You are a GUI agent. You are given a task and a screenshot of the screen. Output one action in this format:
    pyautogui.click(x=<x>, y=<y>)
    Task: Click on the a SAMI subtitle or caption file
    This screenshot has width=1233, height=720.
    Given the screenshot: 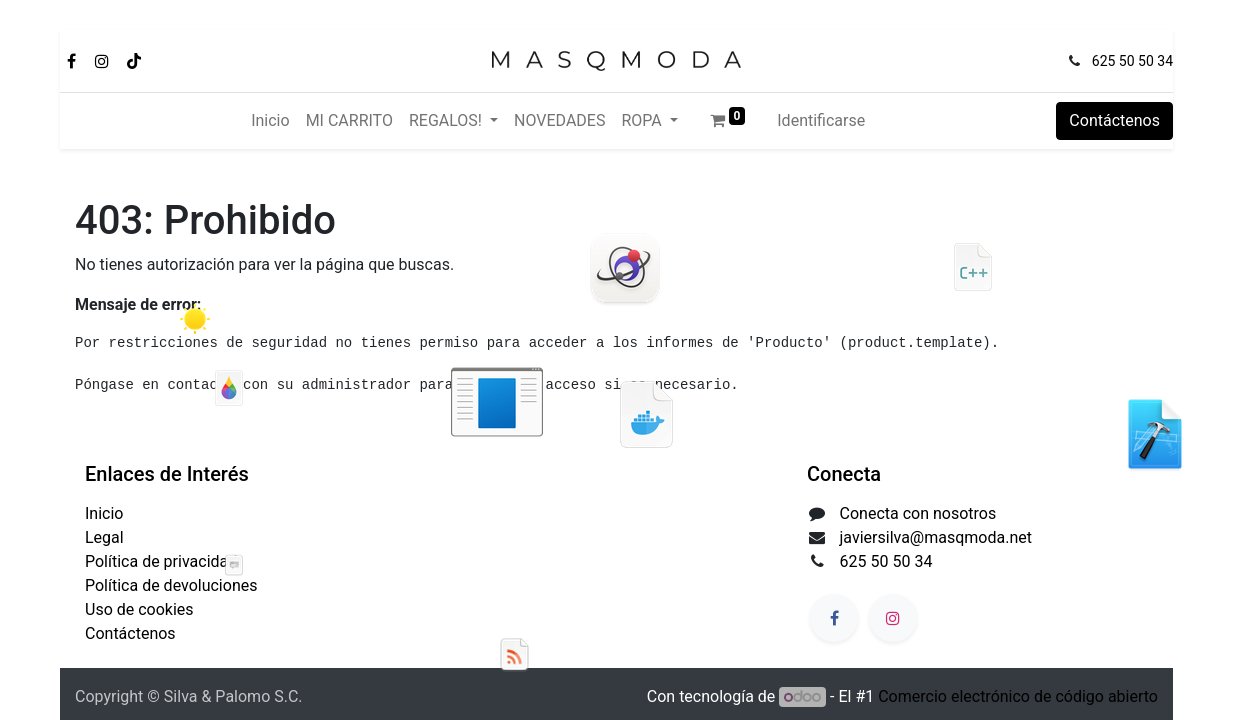 What is the action you would take?
    pyautogui.click(x=234, y=565)
    